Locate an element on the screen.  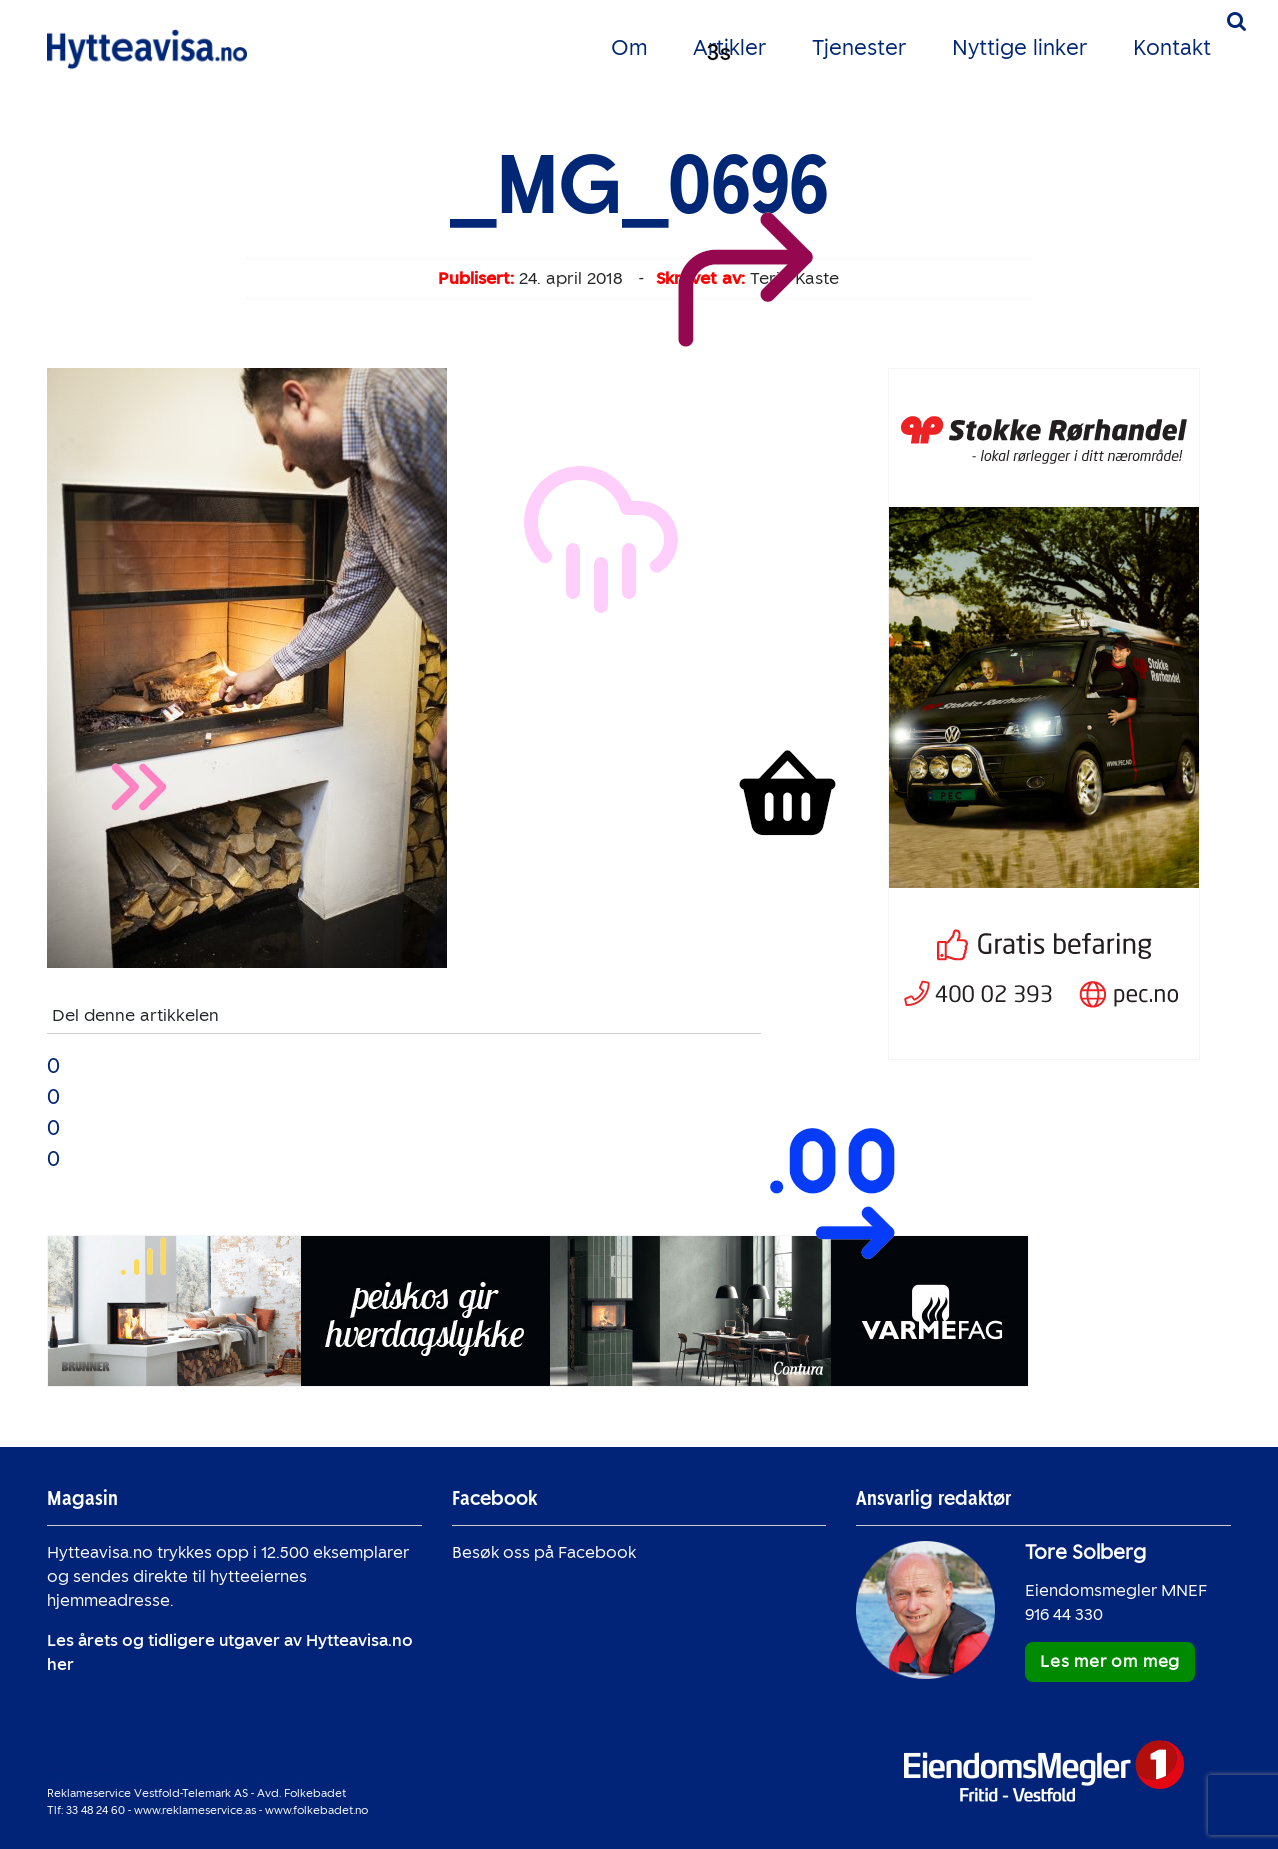
skip forward or advance quickly is located at coordinates (139, 787).